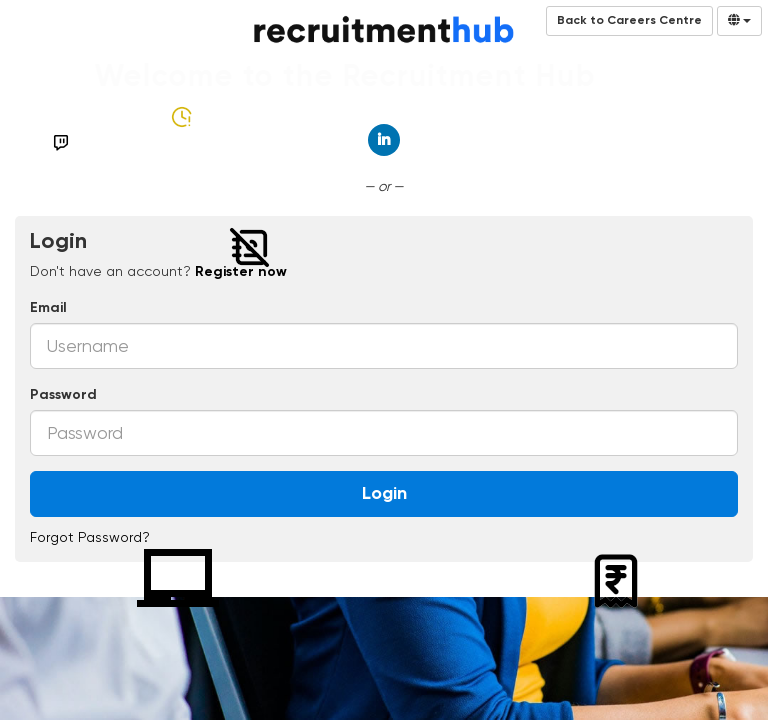 The height and width of the screenshot is (720, 768). What do you see at coordinates (249, 247) in the screenshot?
I see `contacts unavailable or disabled` at bounding box center [249, 247].